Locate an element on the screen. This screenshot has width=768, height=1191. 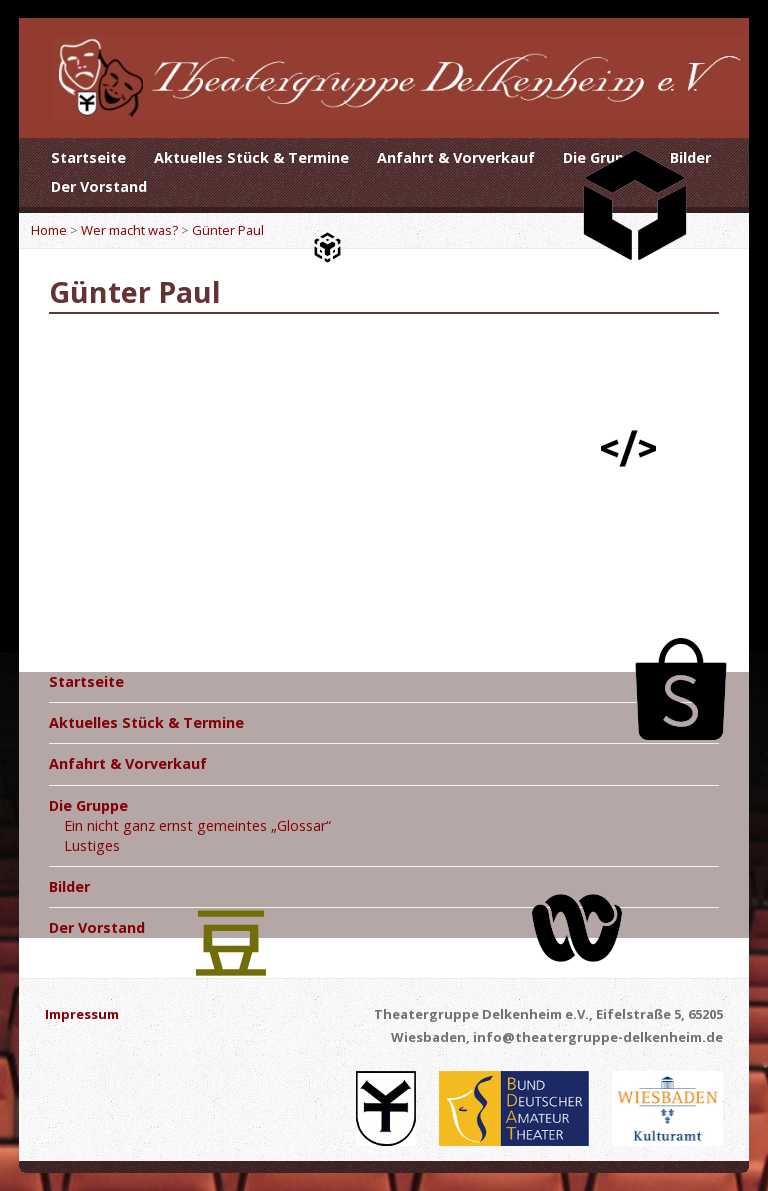
htmx library or framework logo is located at coordinates (628, 448).